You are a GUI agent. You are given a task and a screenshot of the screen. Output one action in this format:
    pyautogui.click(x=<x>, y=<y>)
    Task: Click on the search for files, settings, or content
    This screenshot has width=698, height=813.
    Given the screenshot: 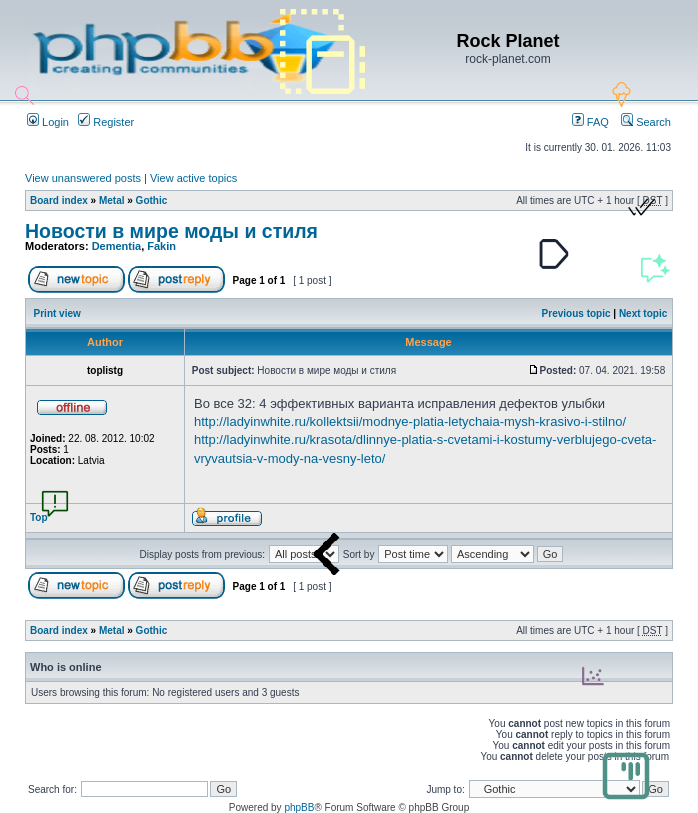 What is the action you would take?
    pyautogui.click(x=24, y=95)
    